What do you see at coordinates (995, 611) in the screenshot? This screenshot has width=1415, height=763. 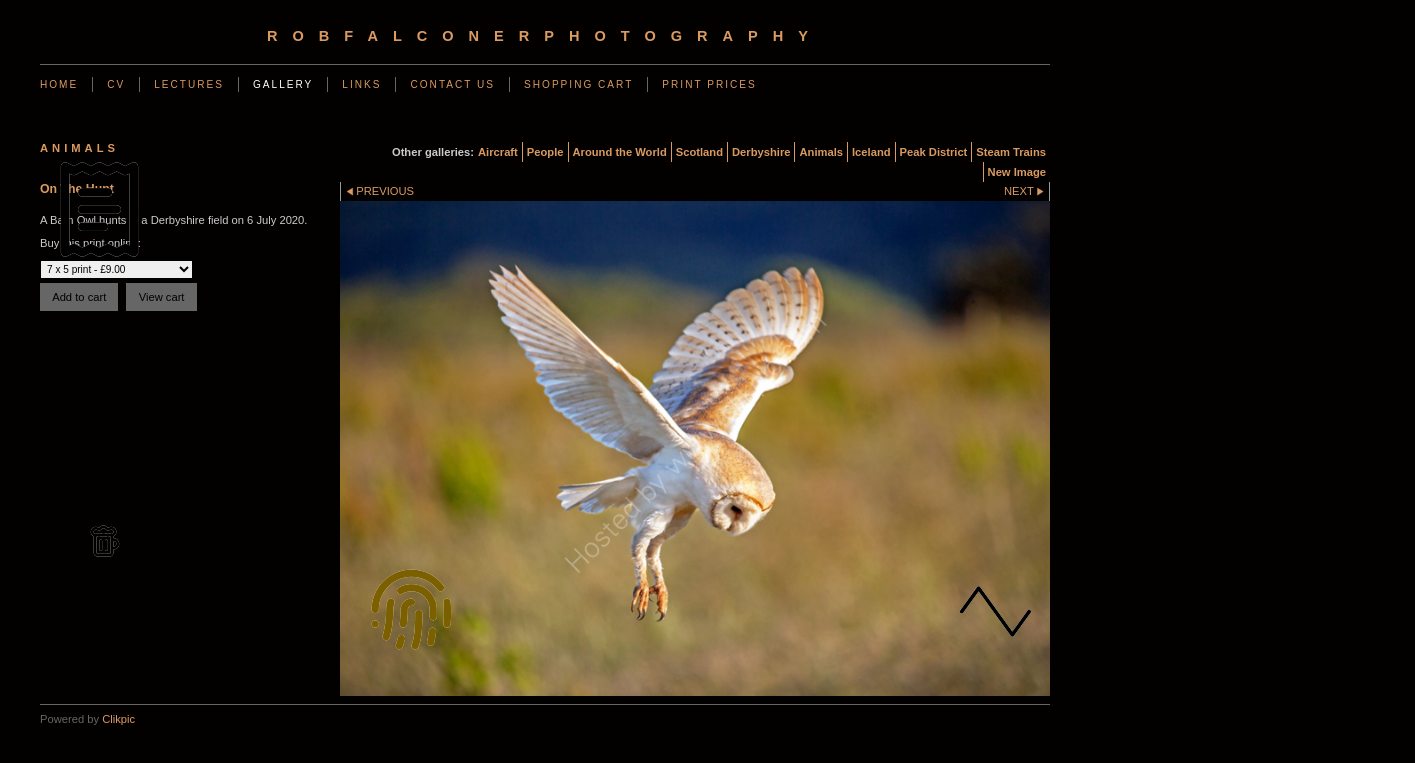 I see `toggle triangle waveform in audio synthesizer` at bounding box center [995, 611].